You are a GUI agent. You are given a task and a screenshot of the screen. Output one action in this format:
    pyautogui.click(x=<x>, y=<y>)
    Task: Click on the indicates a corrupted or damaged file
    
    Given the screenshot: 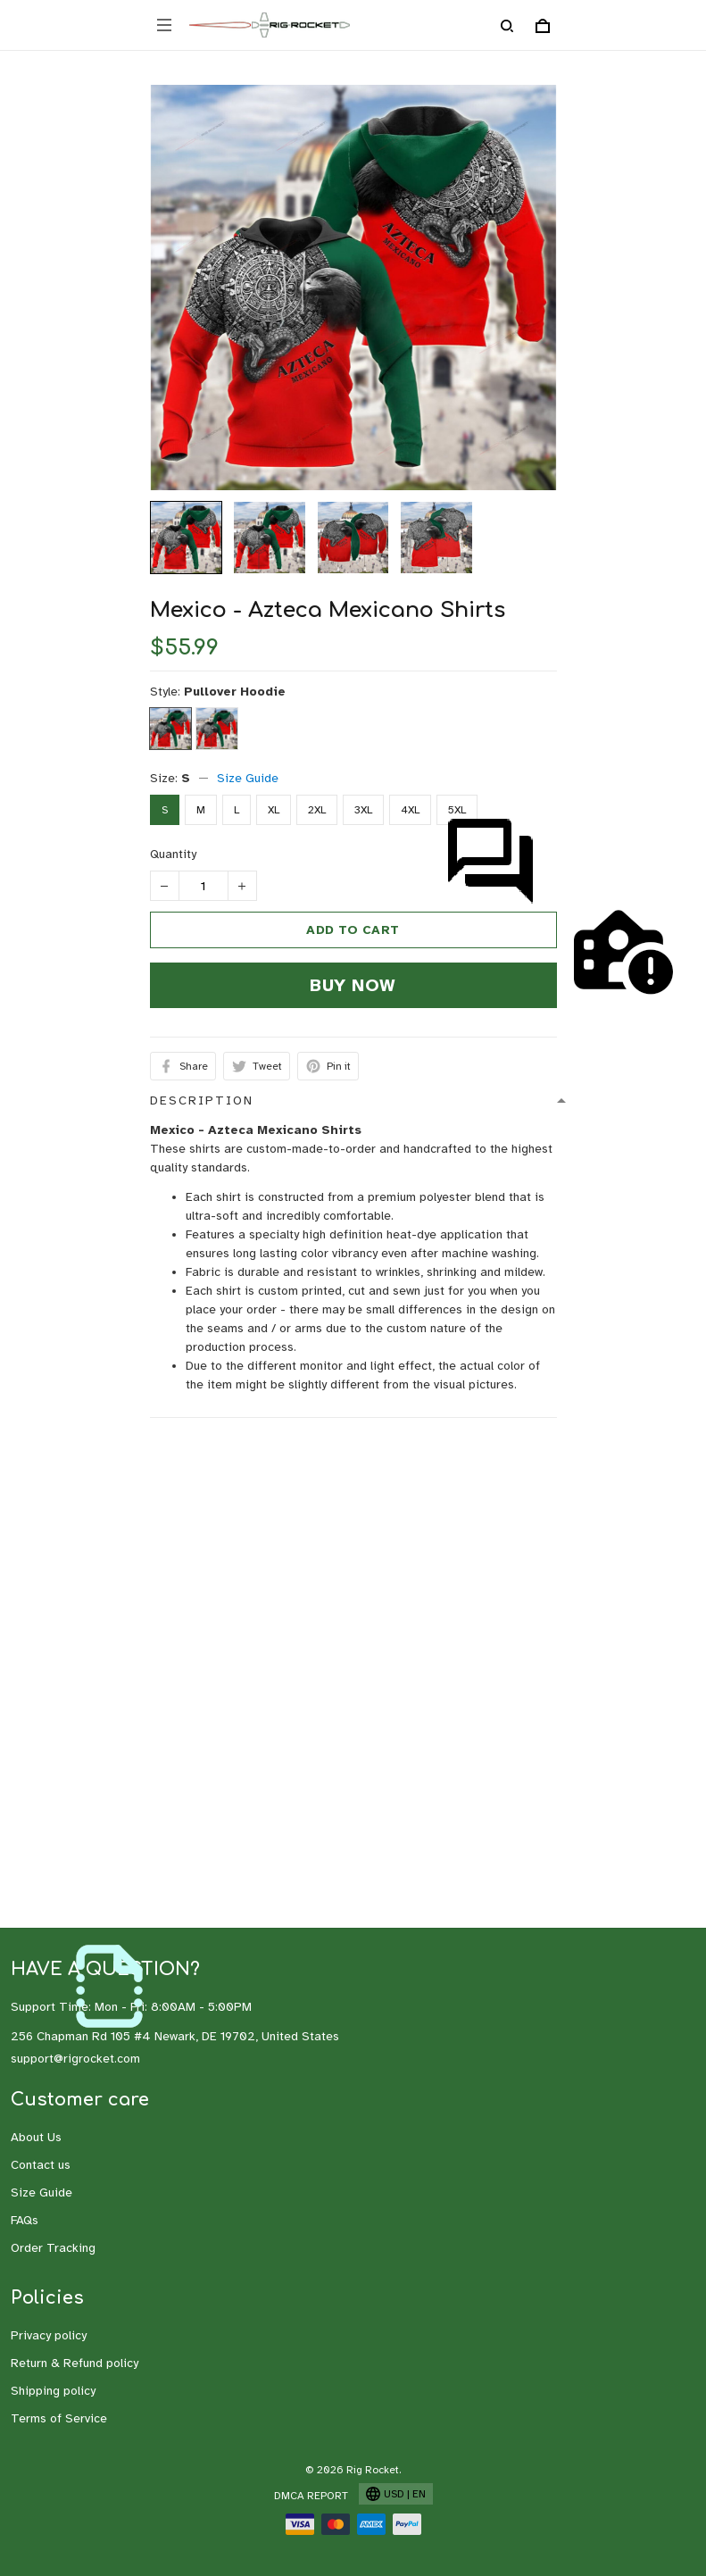 What is the action you would take?
    pyautogui.click(x=109, y=1986)
    